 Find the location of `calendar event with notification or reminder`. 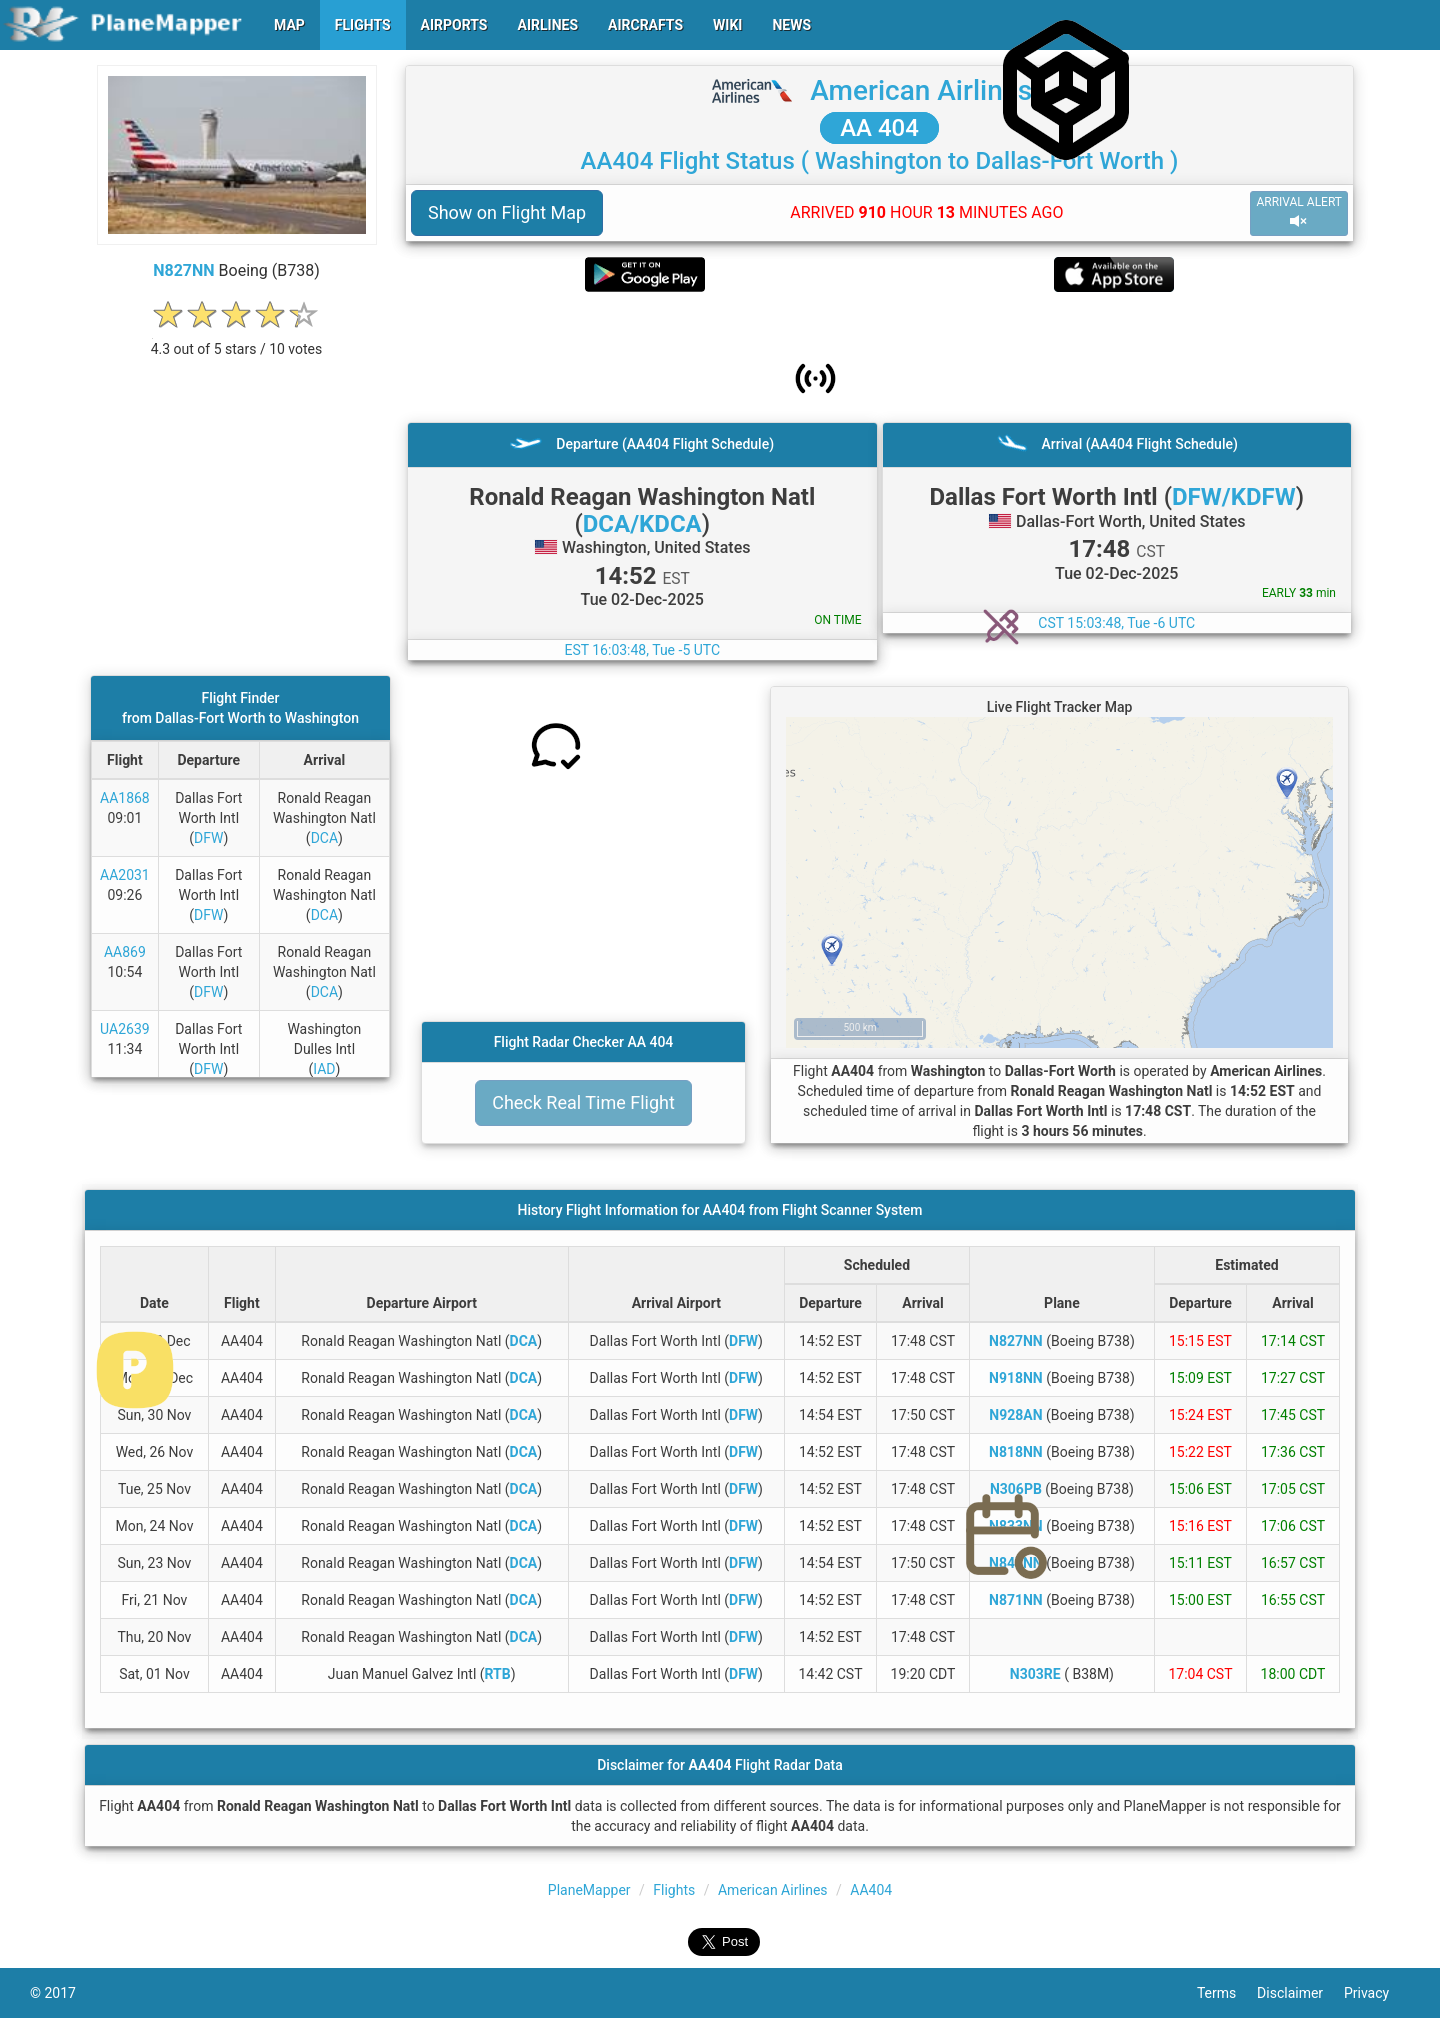

calendar event with notification or reminder is located at coordinates (1002, 1534).